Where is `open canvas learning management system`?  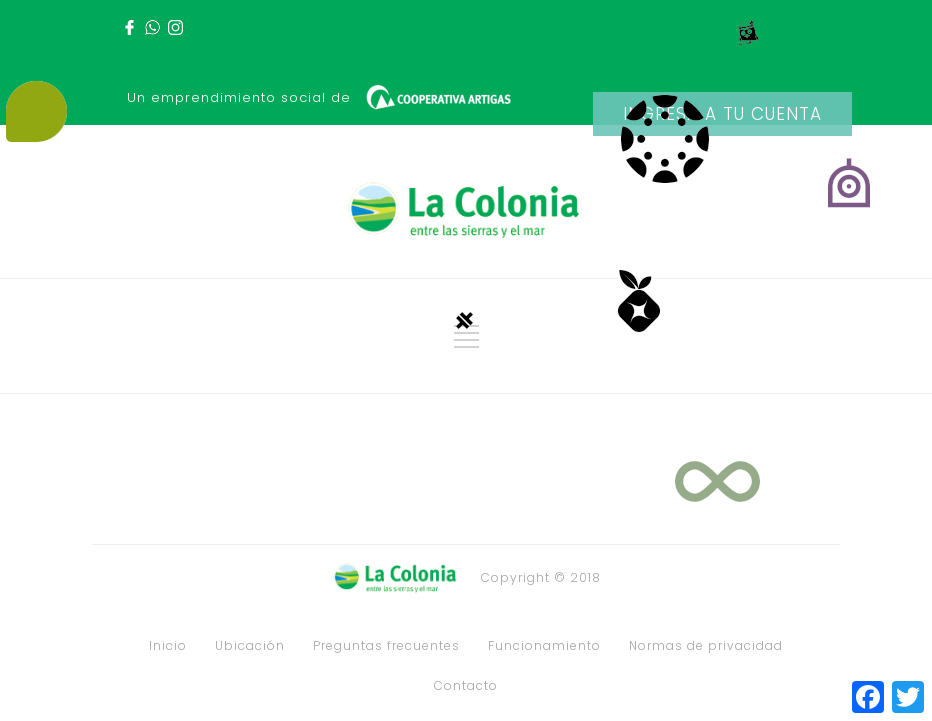 open canvas learning management system is located at coordinates (665, 139).